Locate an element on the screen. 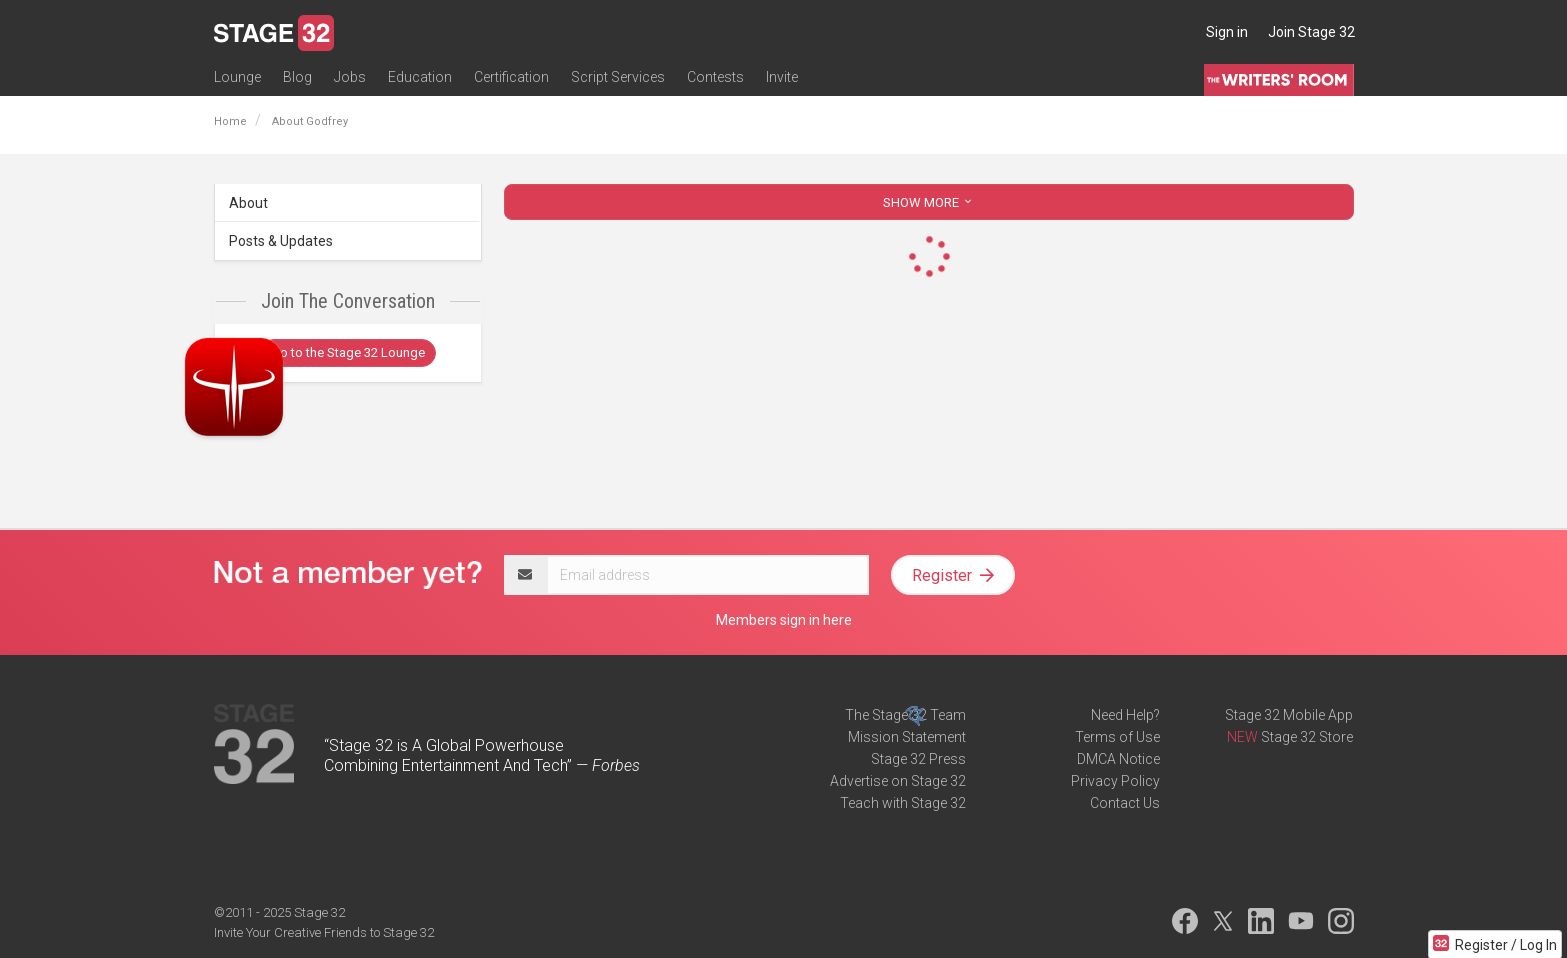 Image resolution: width=1567 pixels, height=958 pixels. open kate text editor is located at coordinates (915, 715).